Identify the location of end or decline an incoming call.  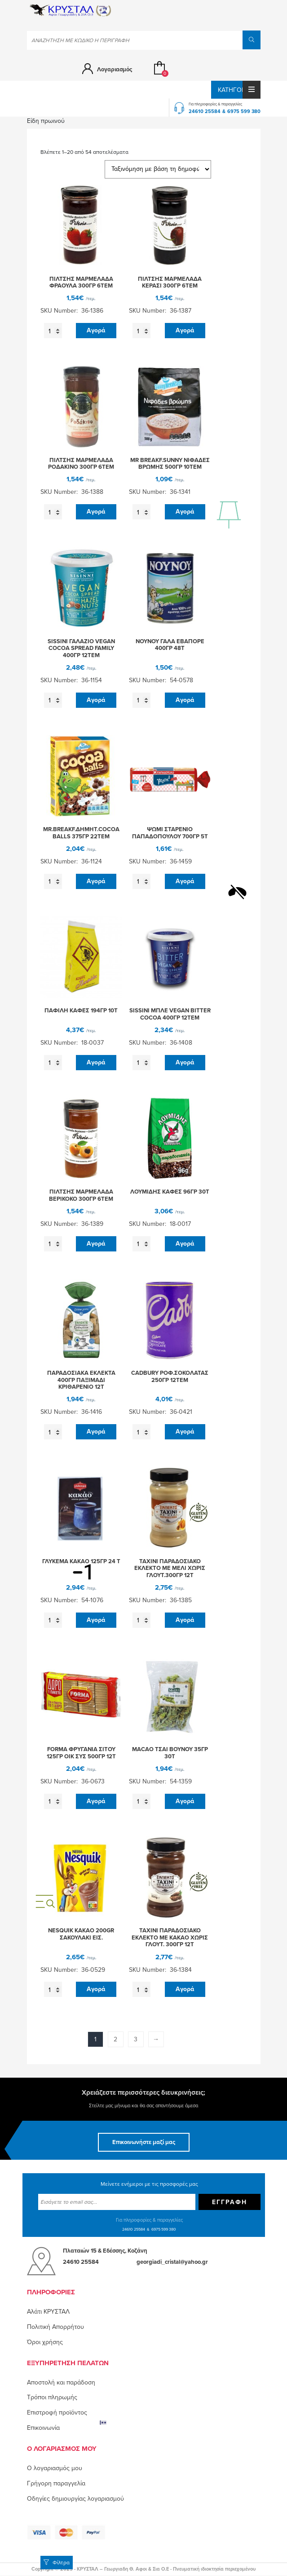
(237, 892).